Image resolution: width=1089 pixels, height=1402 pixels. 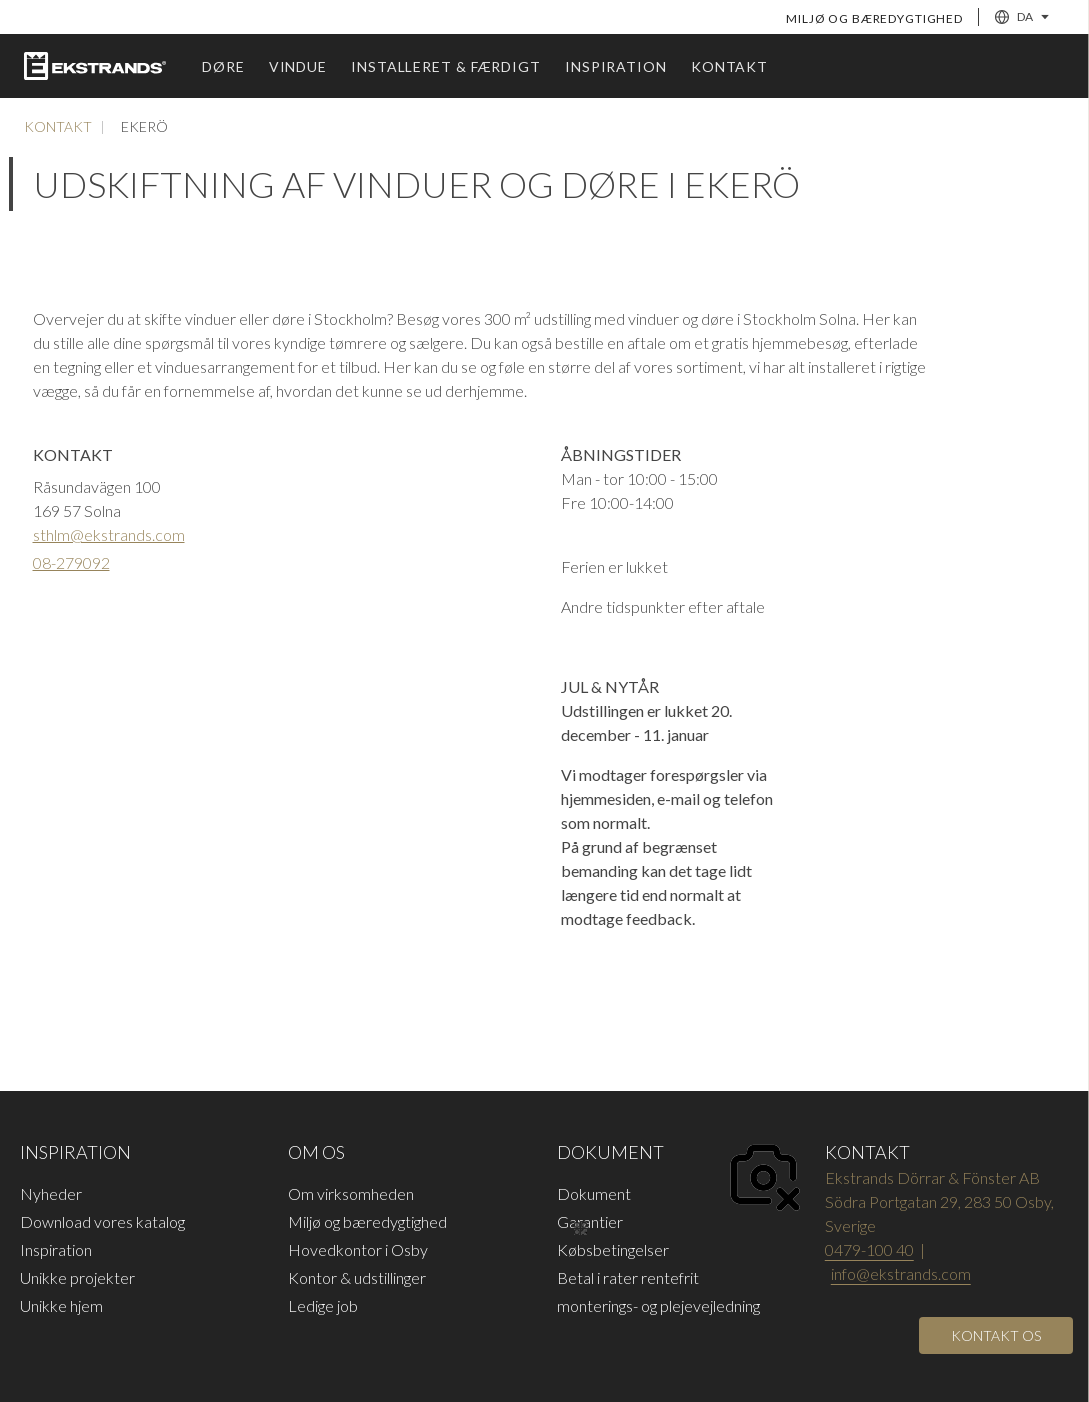 I want to click on scan or generate a QR code, so click(x=580, y=1228).